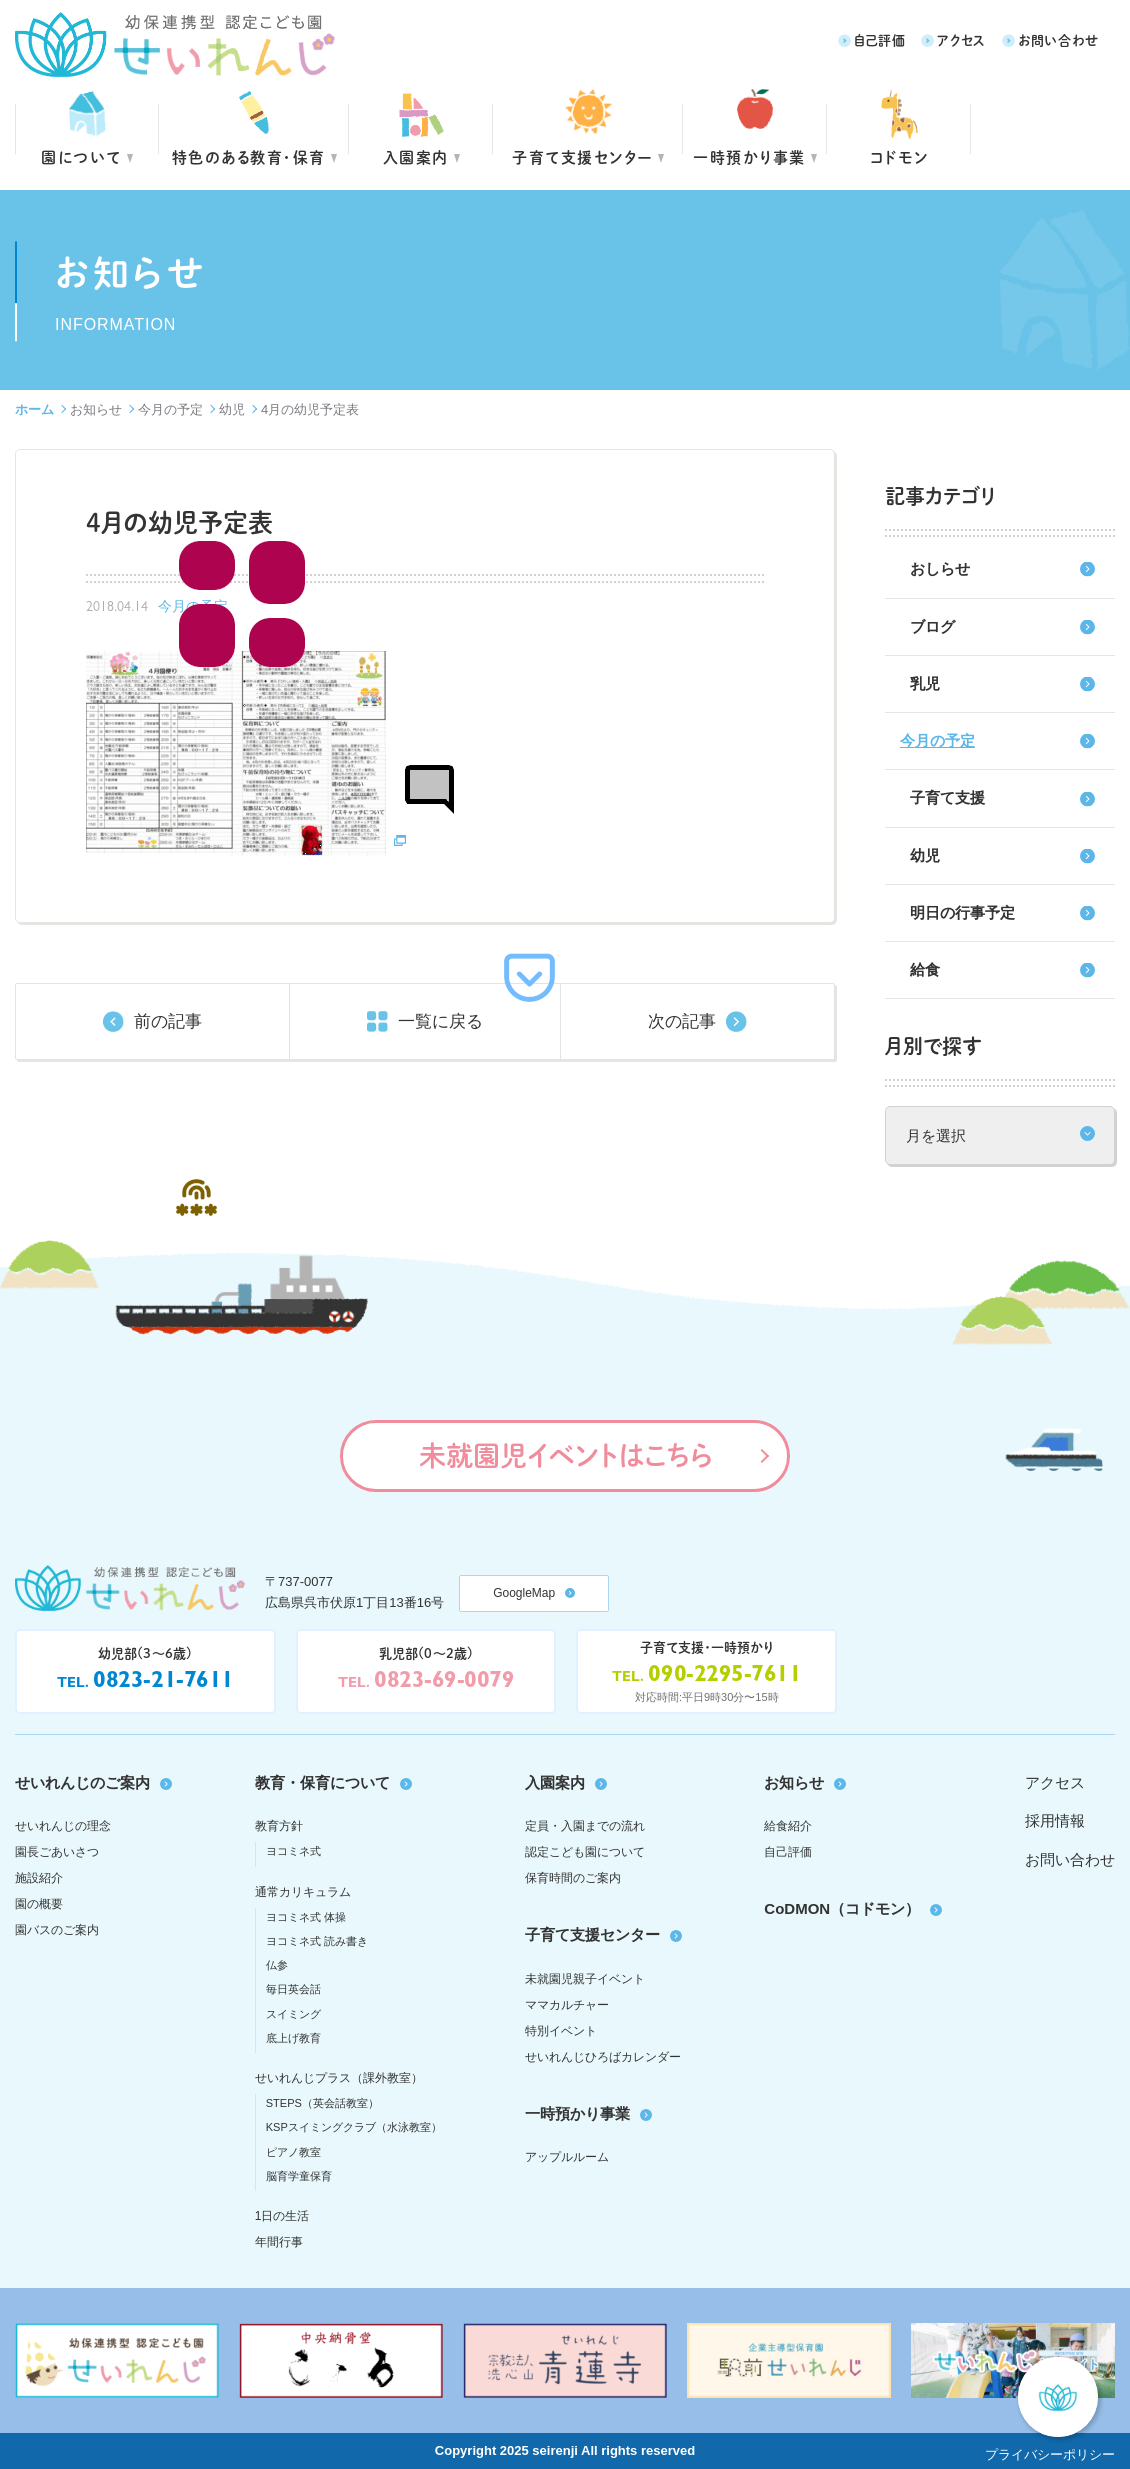  Describe the element at coordinates (242, 604) in the screenshot. I see `view grid layout` at that location.